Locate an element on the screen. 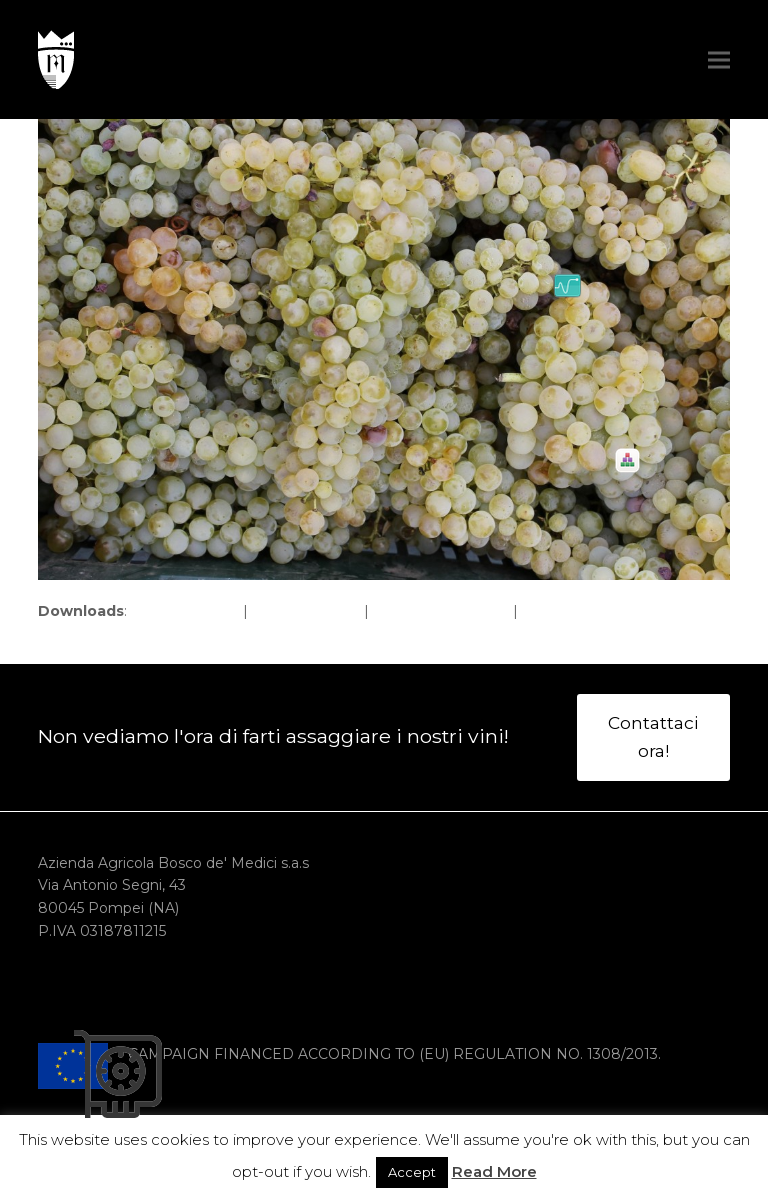 The image size is (768, 1200). open device hierarchy settings is located at coordinates (627, 460).